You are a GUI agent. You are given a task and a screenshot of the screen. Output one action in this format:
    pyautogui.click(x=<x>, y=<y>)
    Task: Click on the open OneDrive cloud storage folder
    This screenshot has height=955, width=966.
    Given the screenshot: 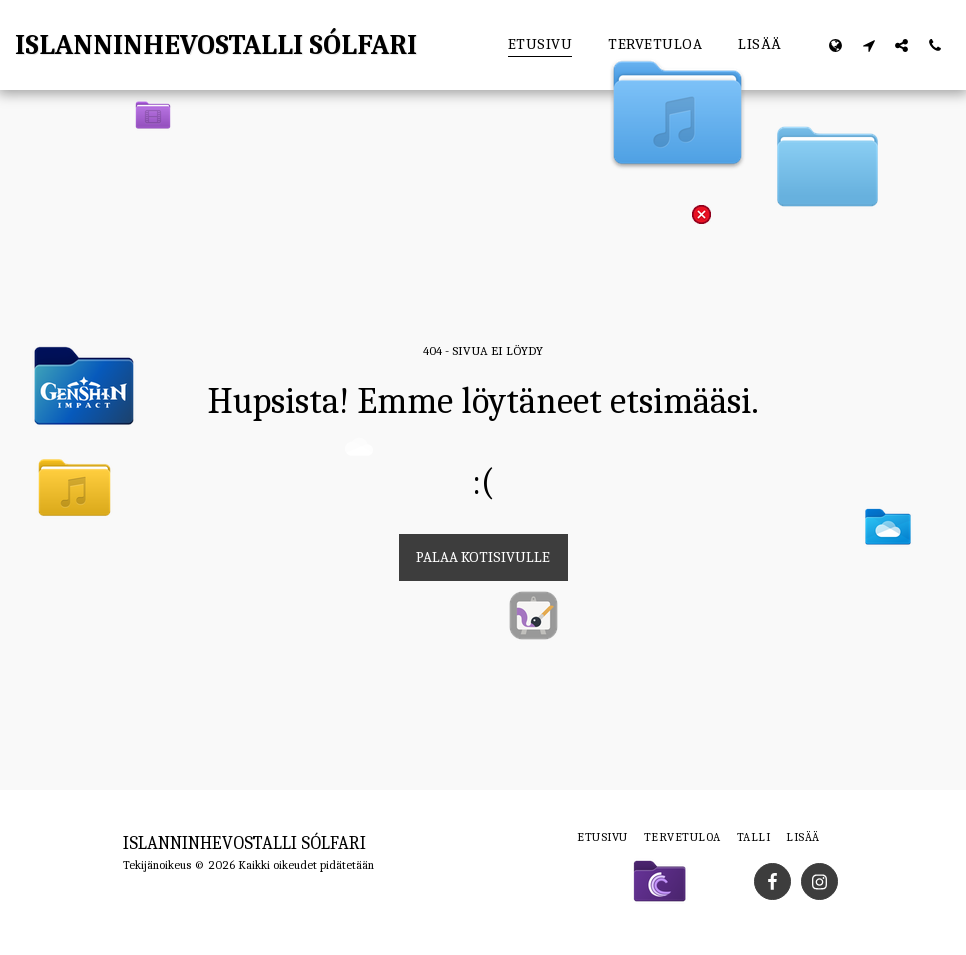 What is the action you would take?
    pyautogui.click(x=888, y=528)
    